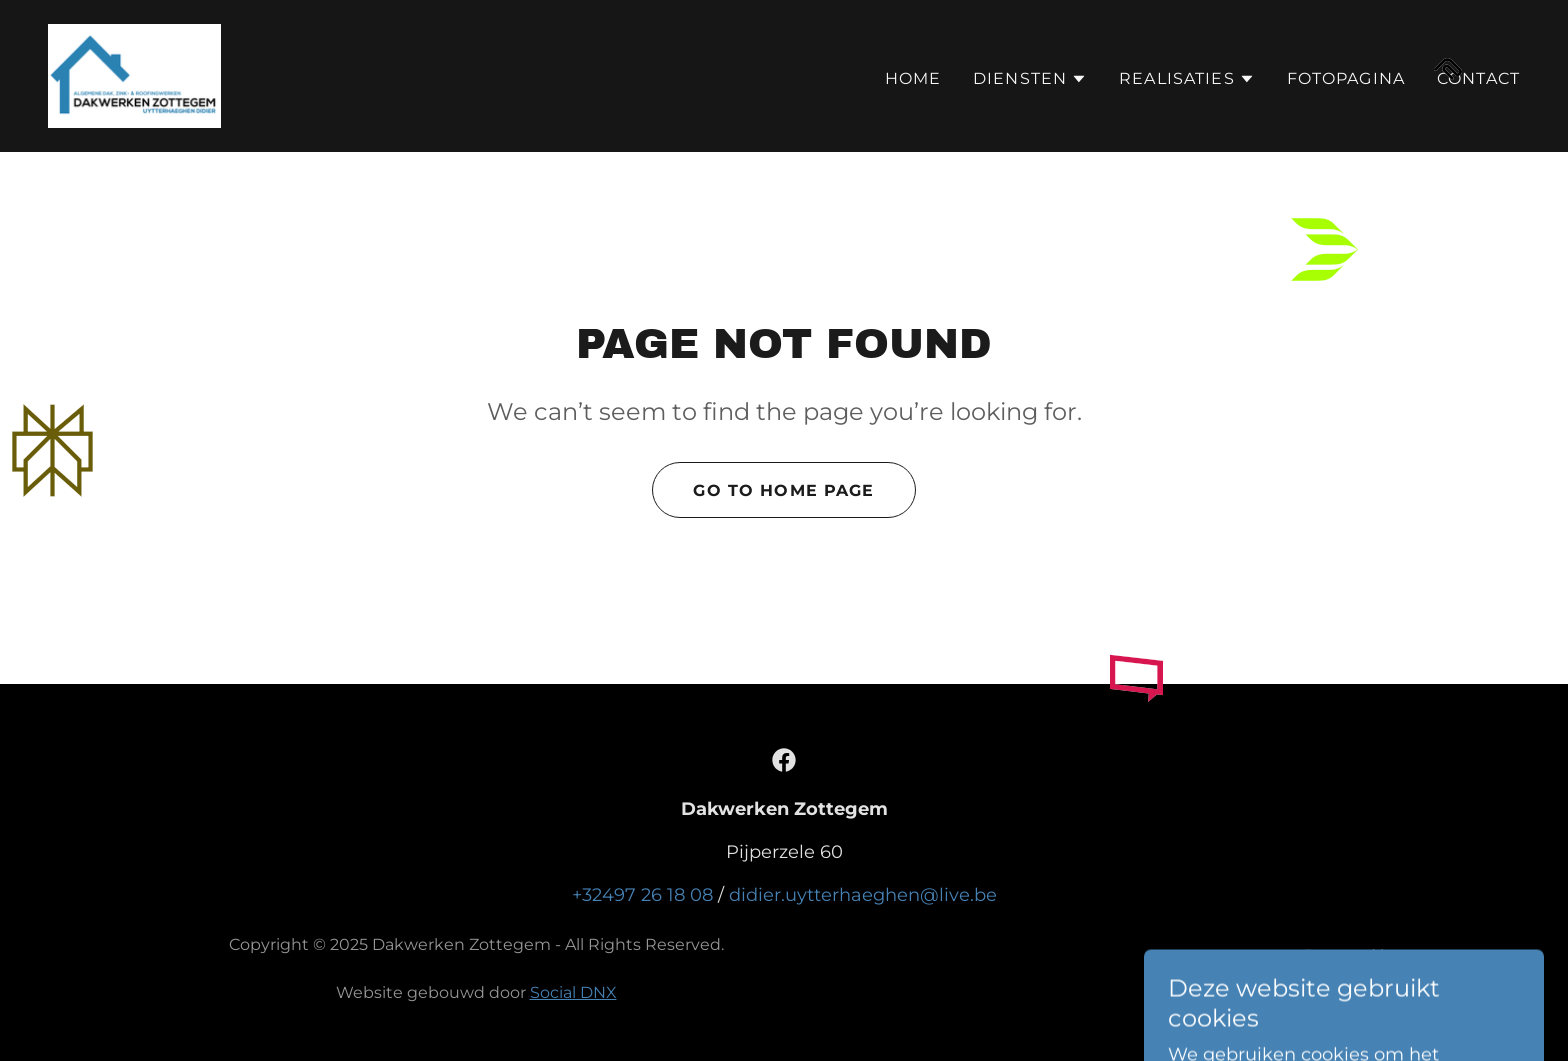 This screenshot has height=1061, width=1568. Describe the element at coordinates (1136, 678) in the screenshot. I see `open XSplit broadcasting software` at that location.